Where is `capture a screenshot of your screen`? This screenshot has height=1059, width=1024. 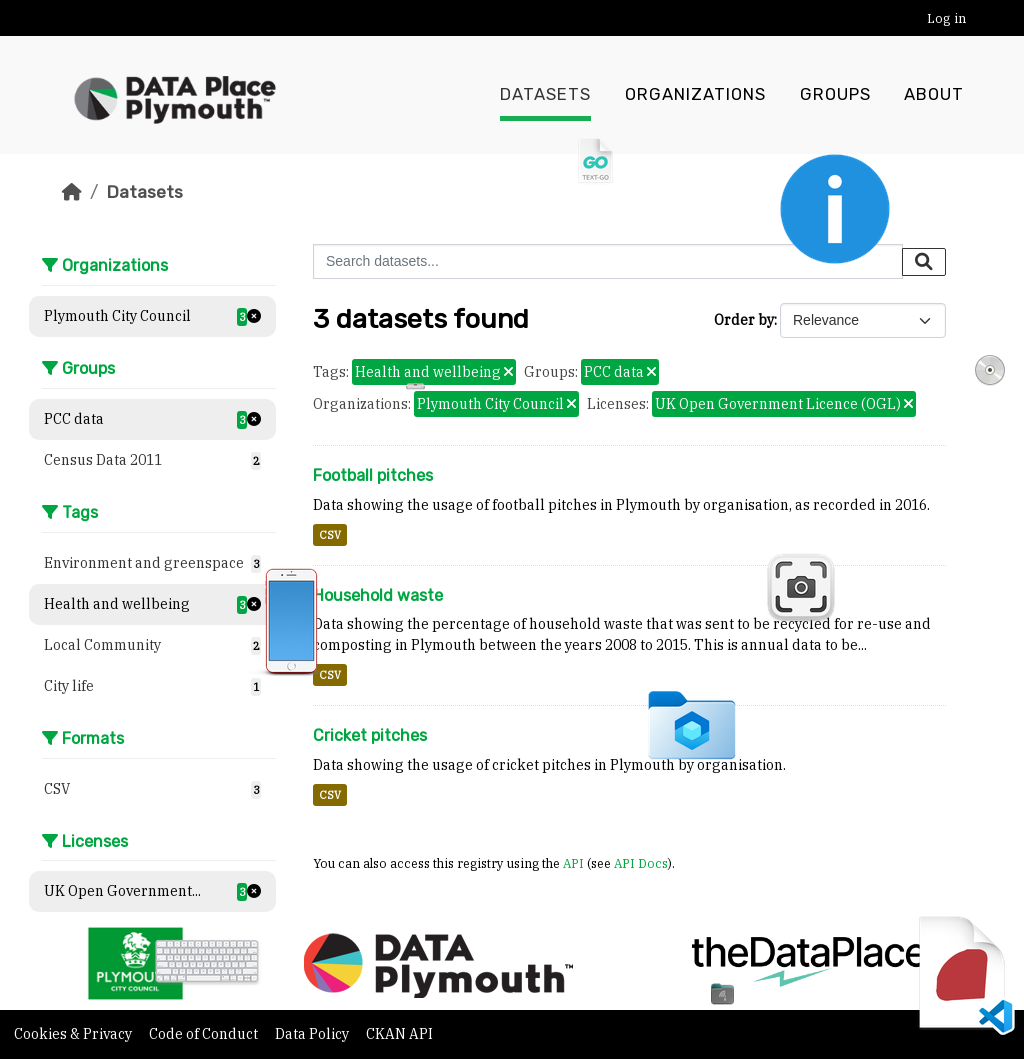
capture a screenshot of your screen is located at coordinates (801, 587).